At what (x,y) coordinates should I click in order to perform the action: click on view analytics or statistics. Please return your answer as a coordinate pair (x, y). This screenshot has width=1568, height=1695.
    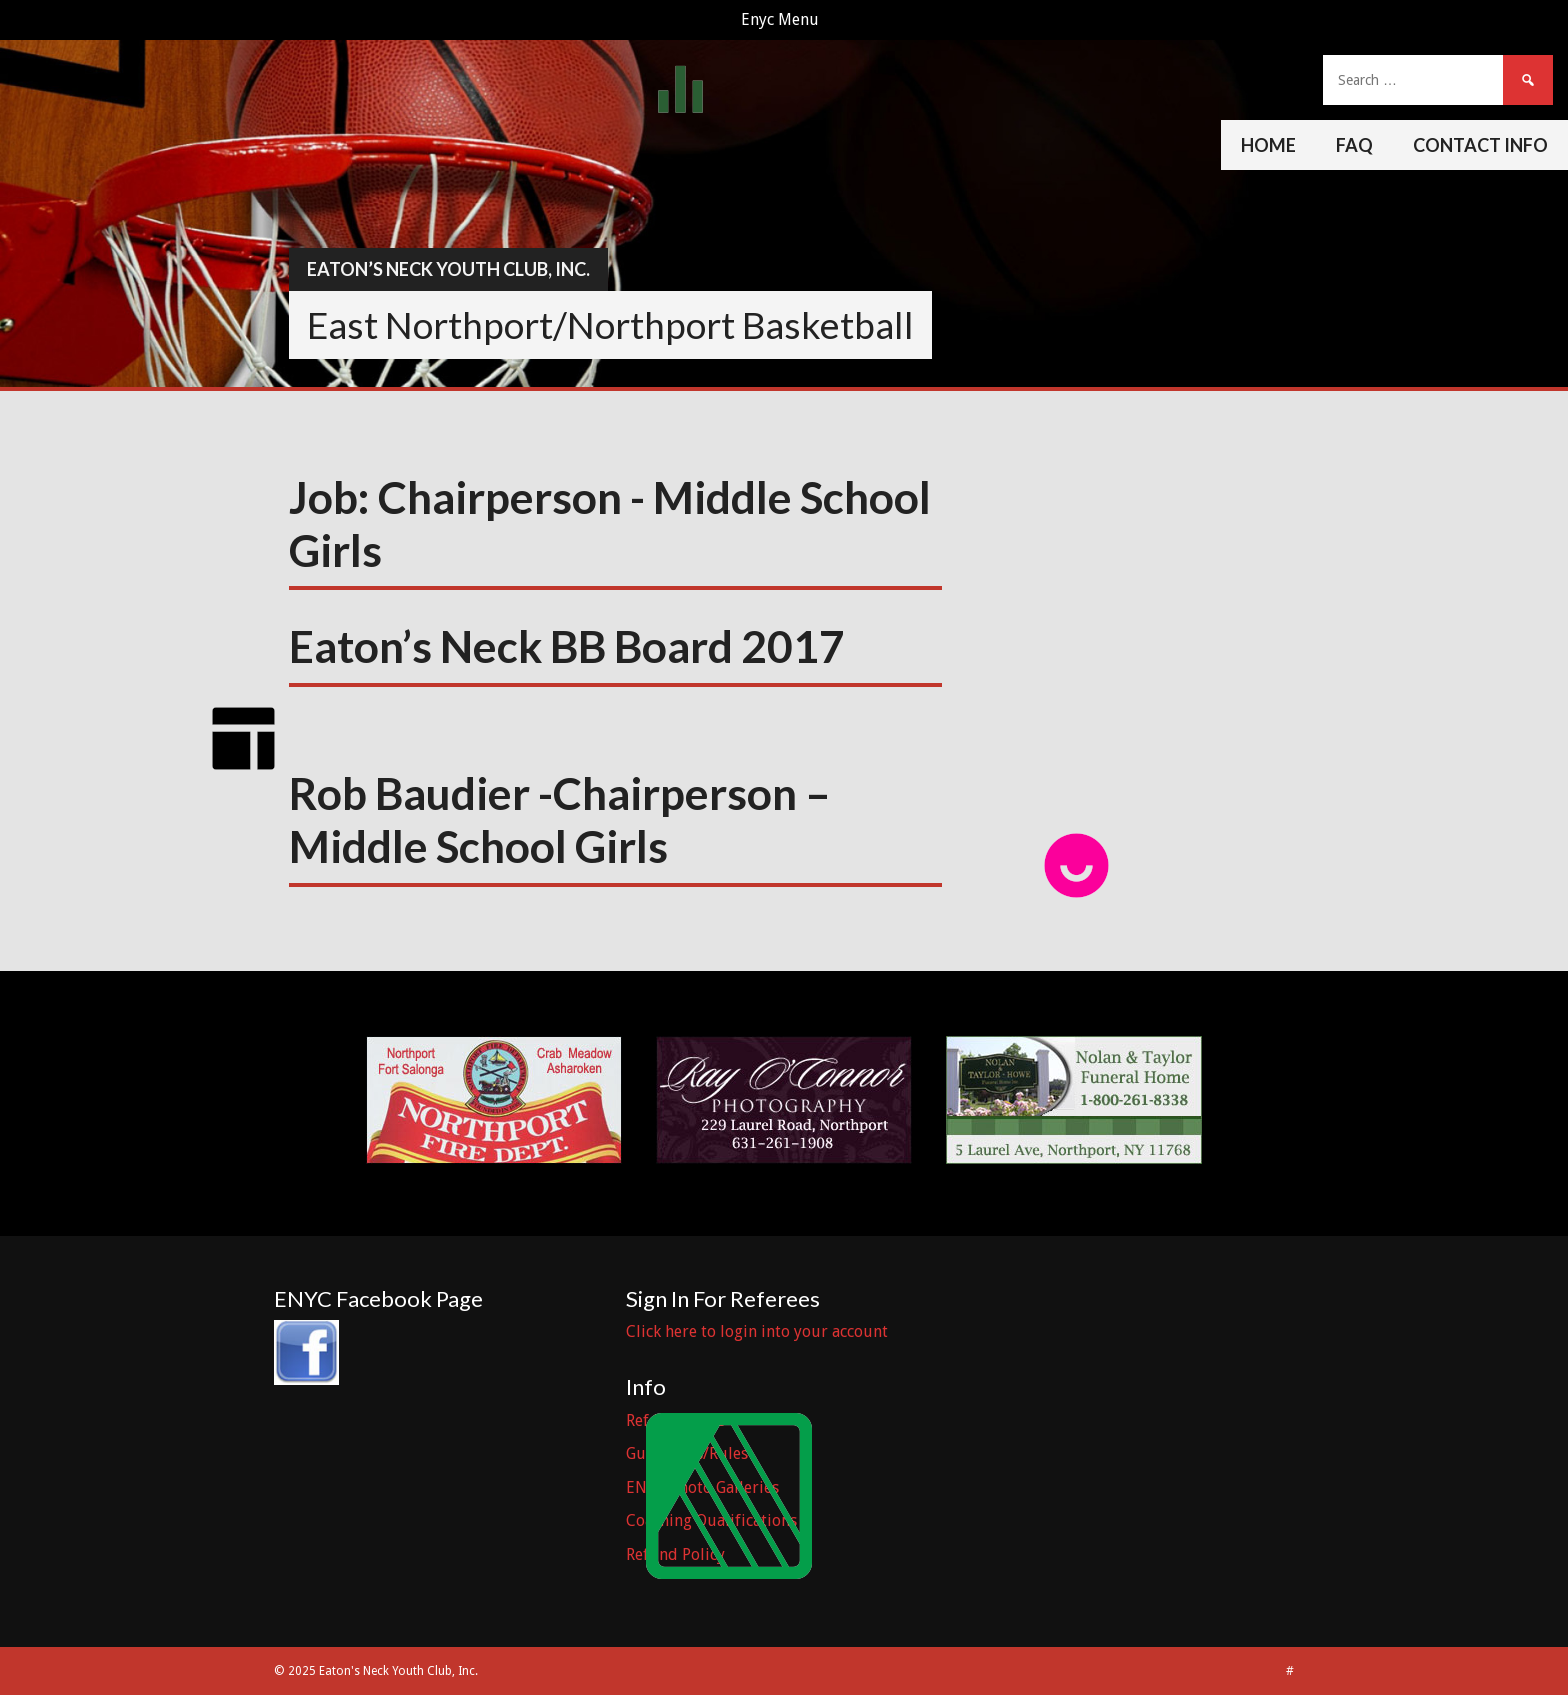
    Looking at the image, I should click on (680, 90).